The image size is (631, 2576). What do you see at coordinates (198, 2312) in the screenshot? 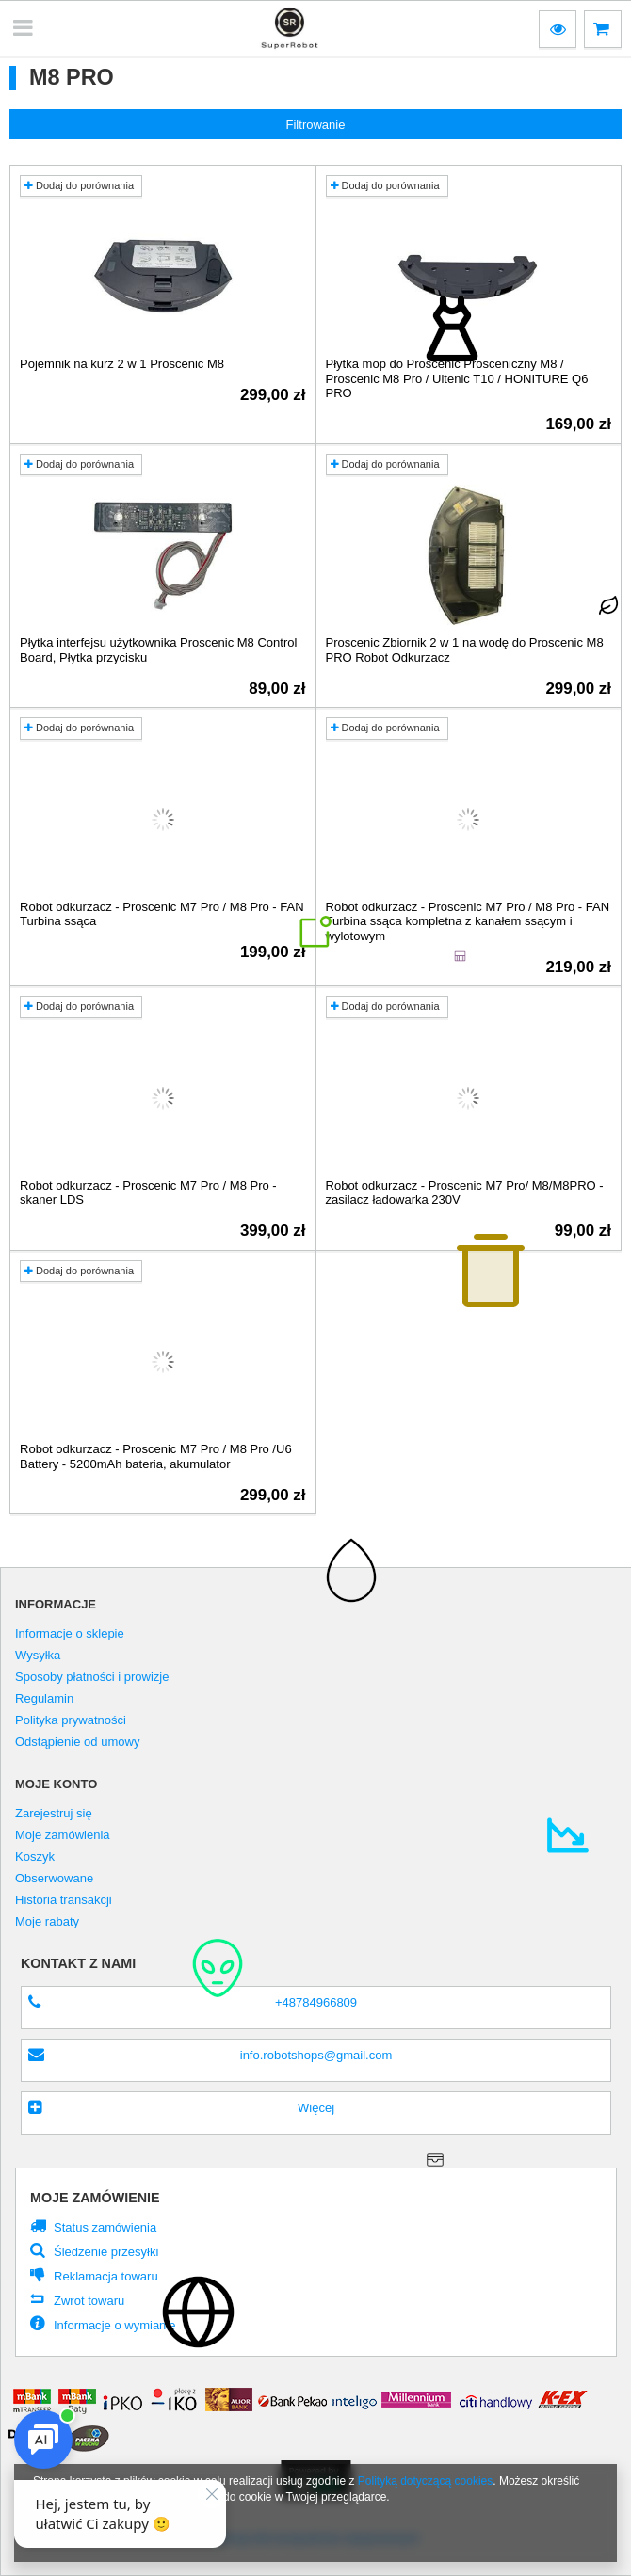
I see `access website or browse the web` at bounding box center [198, 2312].